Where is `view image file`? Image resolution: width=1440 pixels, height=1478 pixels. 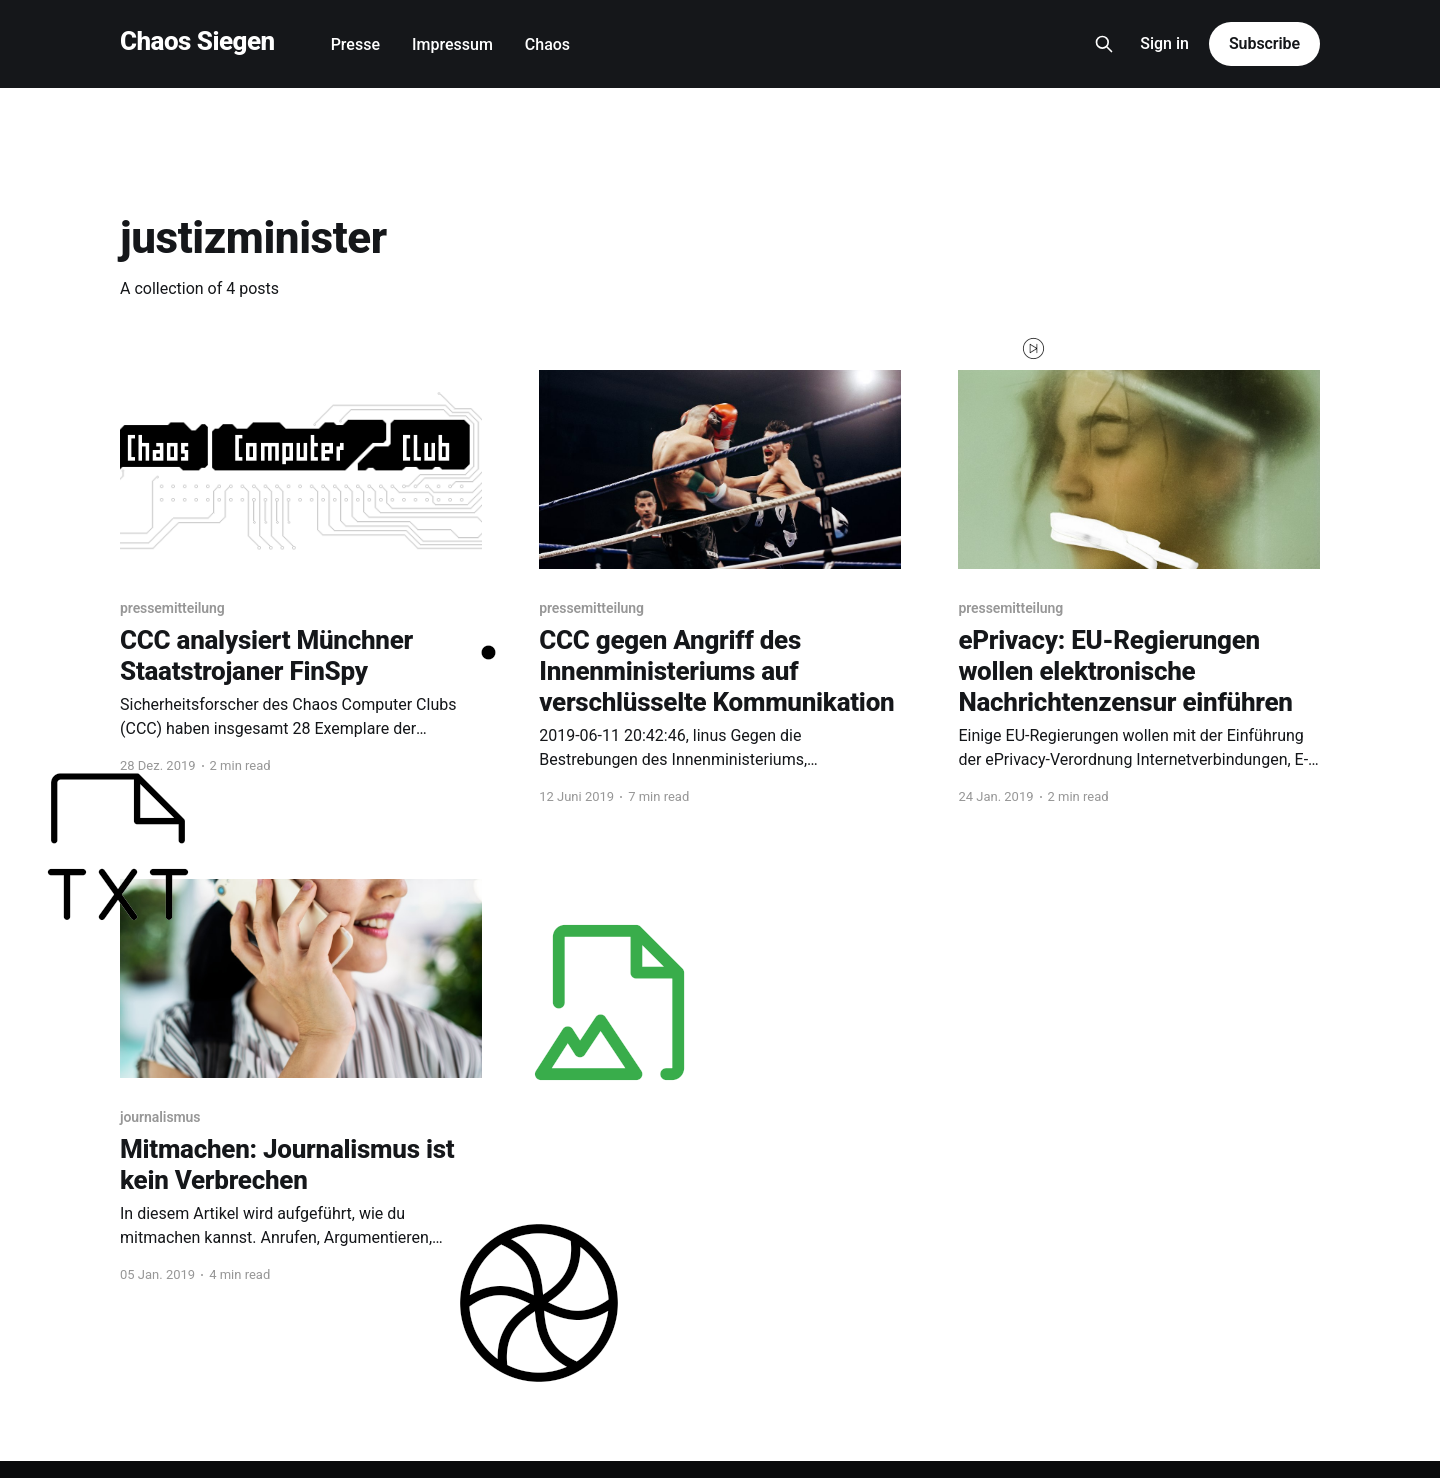
view image file is located at coordinates (618, 1002).